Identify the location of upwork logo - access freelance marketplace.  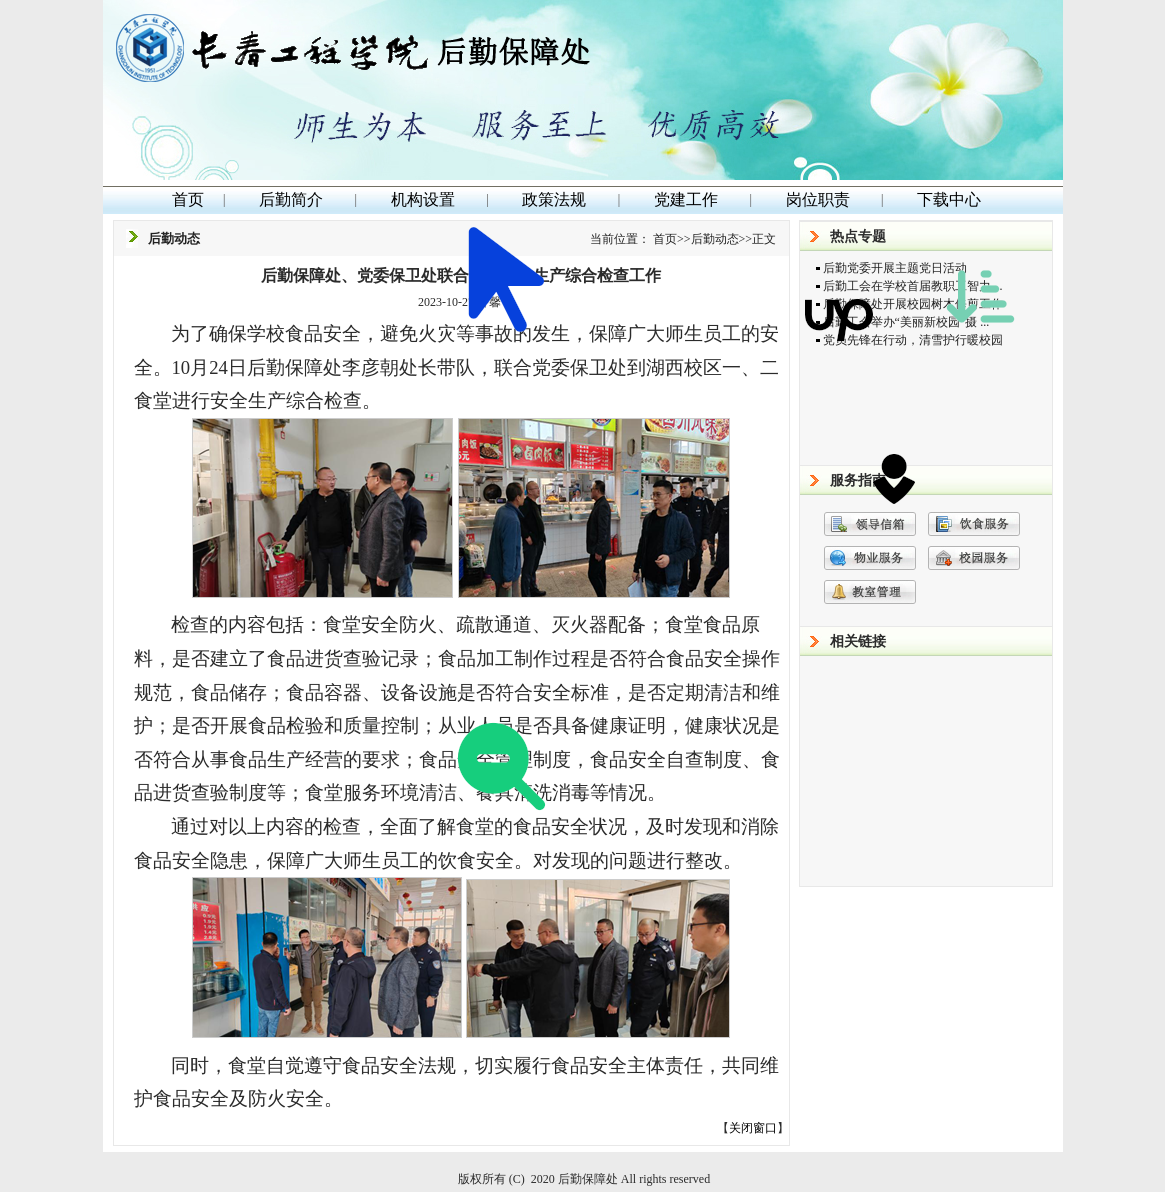
(839, 320).